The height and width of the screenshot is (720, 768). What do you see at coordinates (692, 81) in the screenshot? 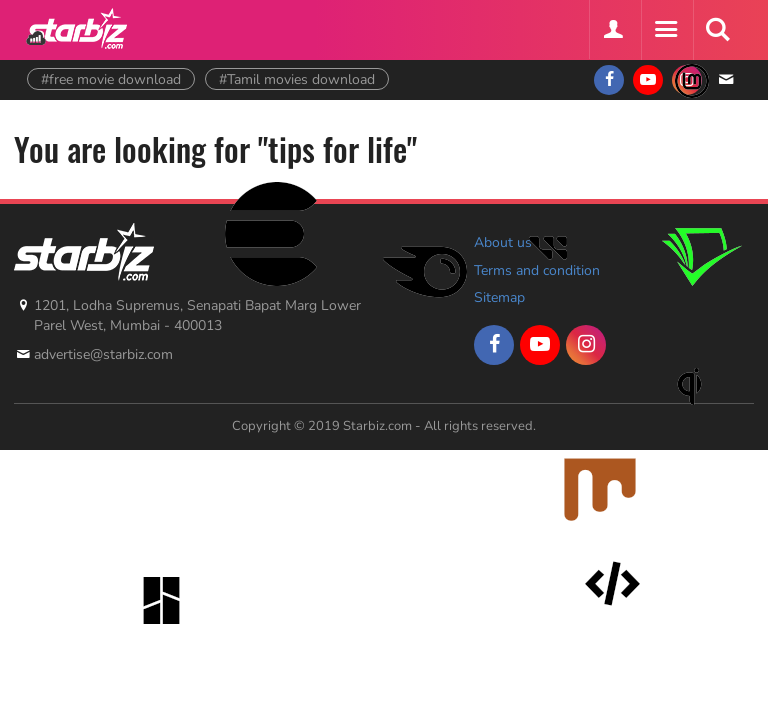
I see `Linux Mint operating system logo` at bounding box center [692, 81].